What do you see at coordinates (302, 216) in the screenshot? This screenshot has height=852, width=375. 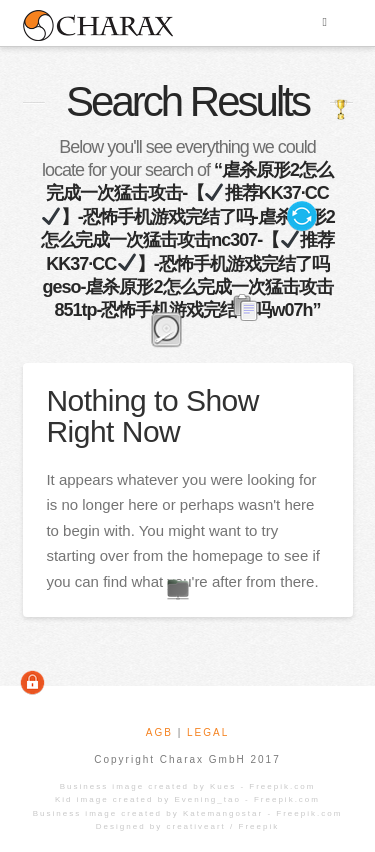 I see `indicates syncing in progress` at bounding box center [302, 216].